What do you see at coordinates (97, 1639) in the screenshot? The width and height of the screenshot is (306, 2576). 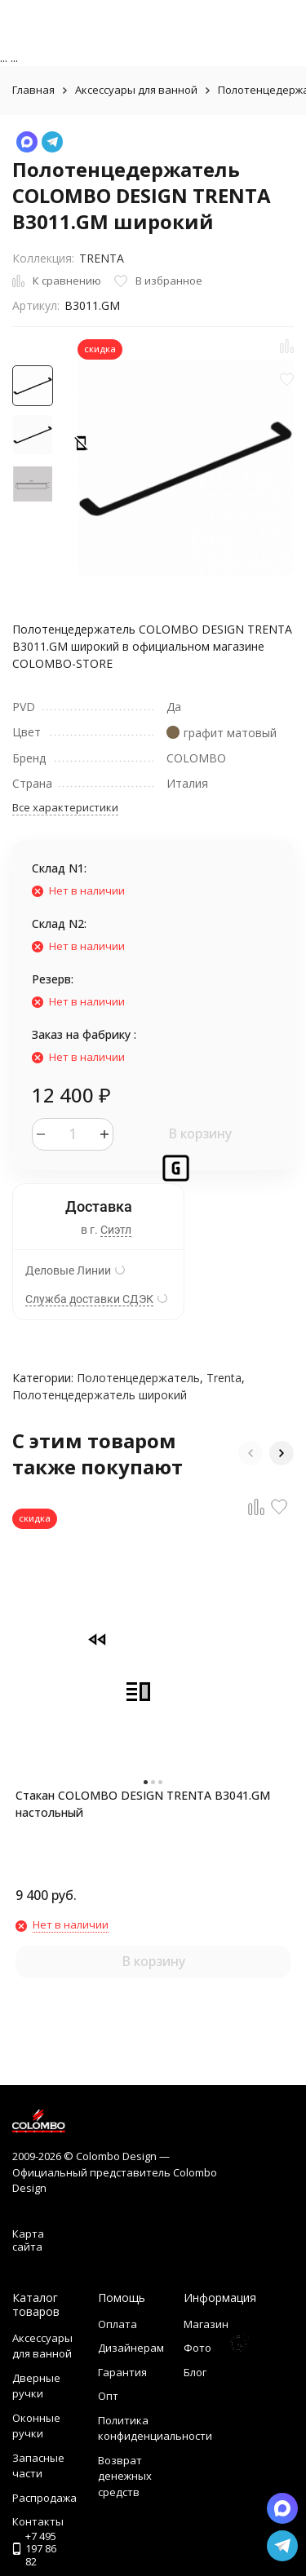 I see `rewind media playback` at bounding box center [97, 1639].